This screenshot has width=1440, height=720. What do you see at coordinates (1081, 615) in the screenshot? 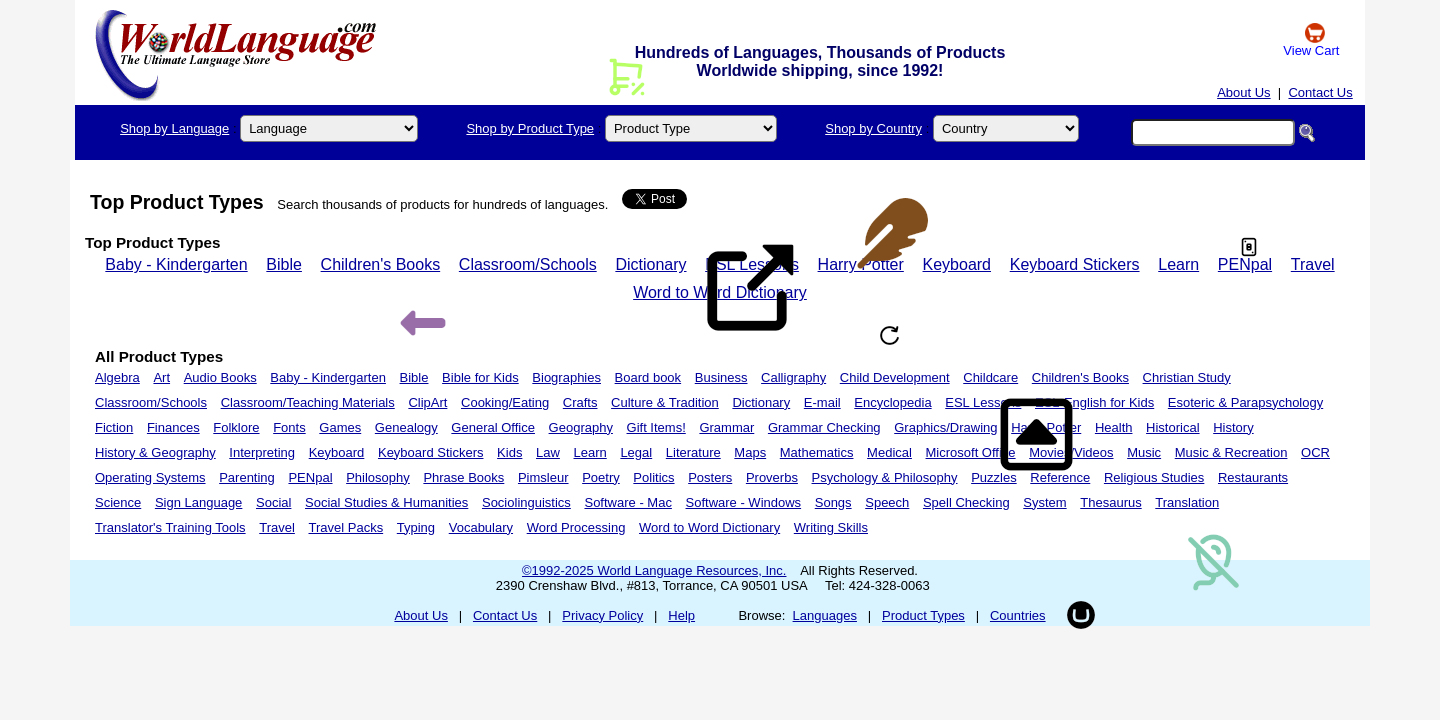
I see `umbraco CMS logo` at bounding box center [1081, 615].